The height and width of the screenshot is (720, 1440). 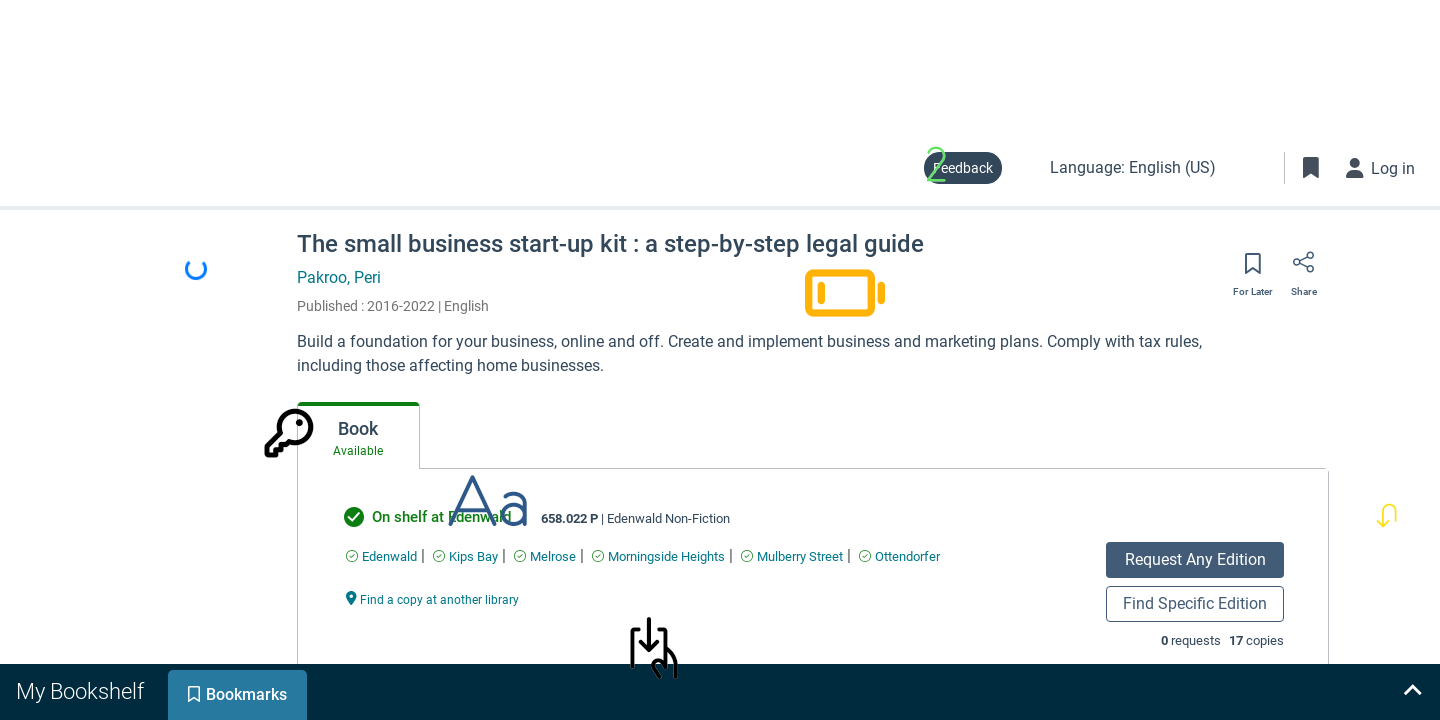 What do you see at coordinates (936, 164) in the screenshot?
I see `indicates step two in a multi-step process` at bounding box center [936, 164].